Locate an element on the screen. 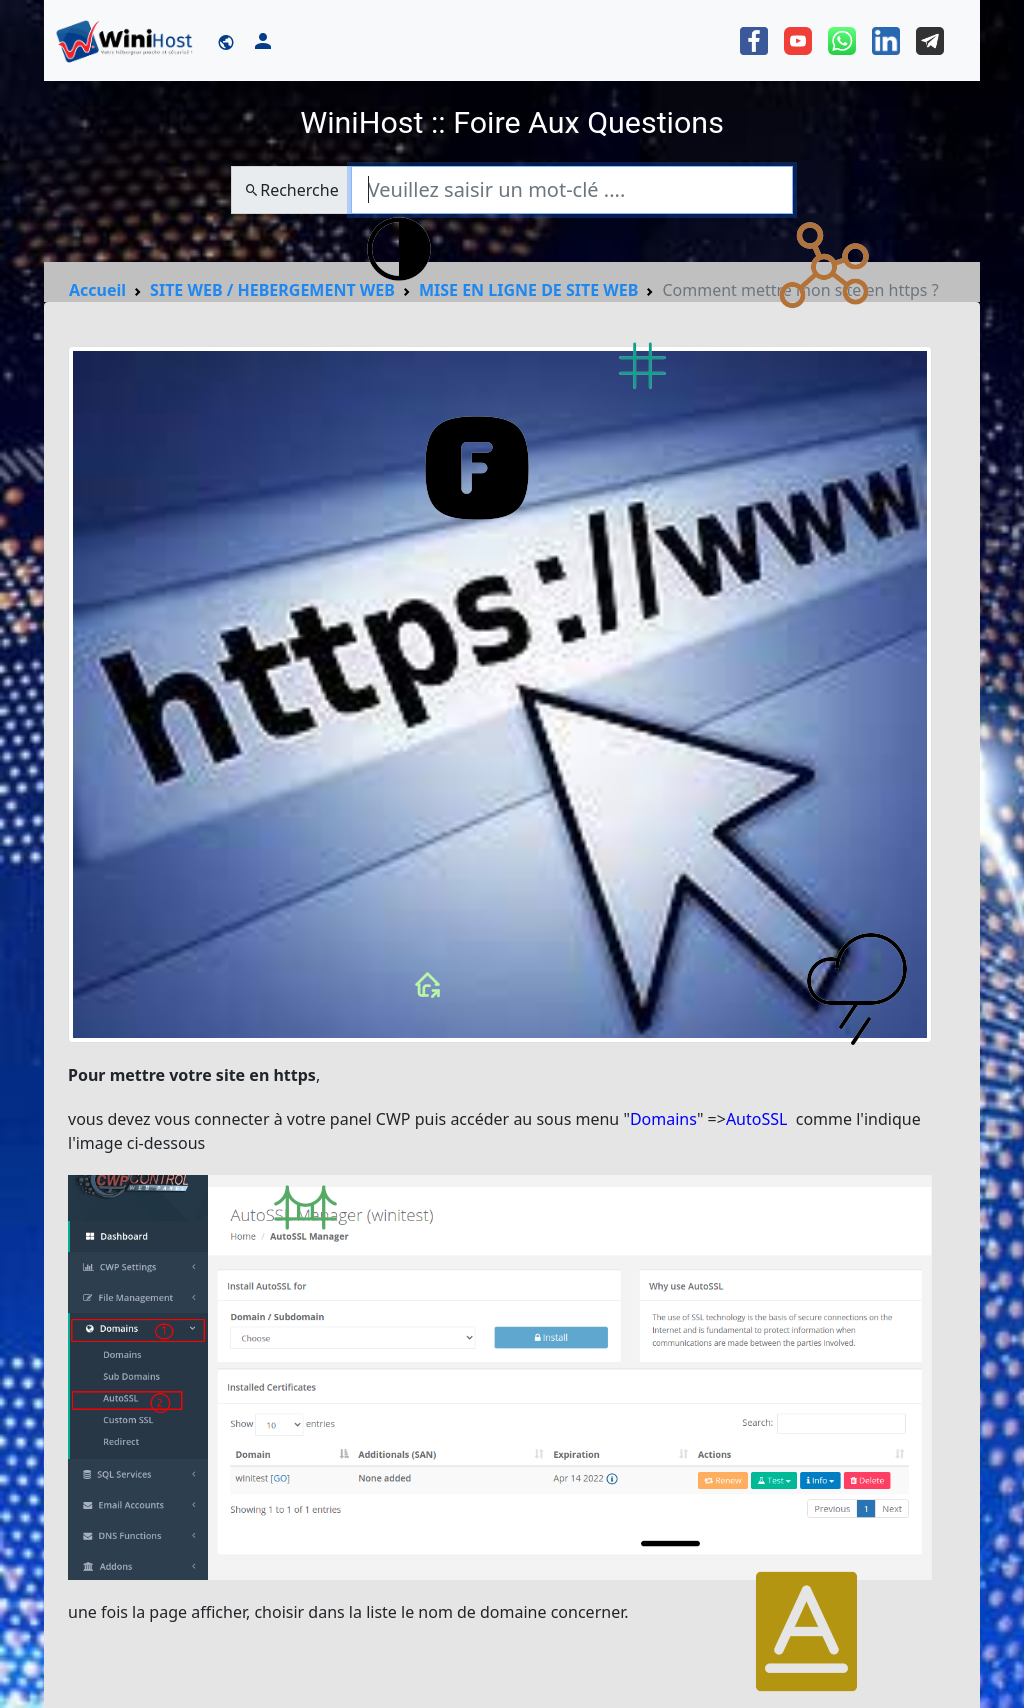 The width and height of the screenshot is (1024, 1708). facebook app or service integration is located at coordinates (477, 468).